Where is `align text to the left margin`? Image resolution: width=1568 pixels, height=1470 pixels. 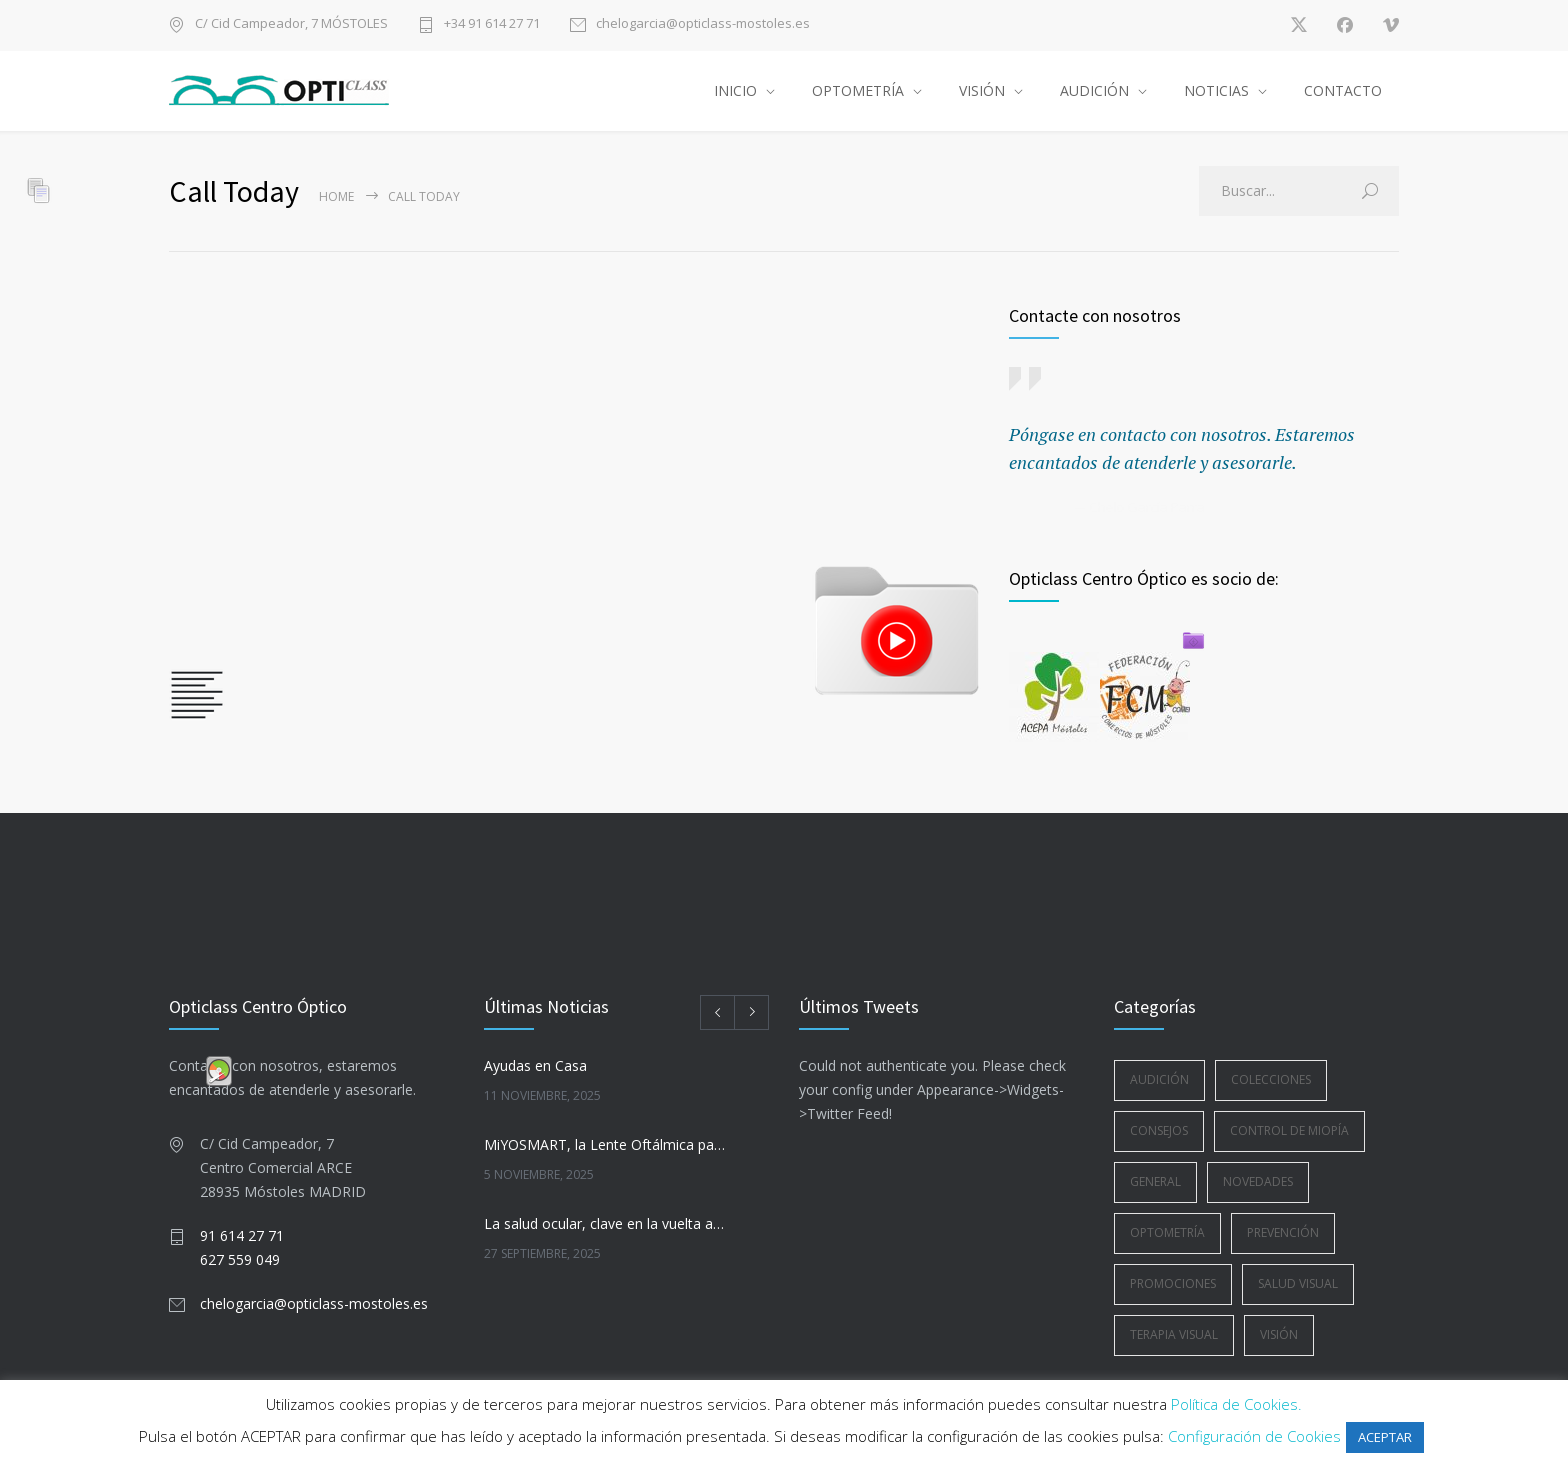
align text to the left margin is located at coordinates (197, 696).